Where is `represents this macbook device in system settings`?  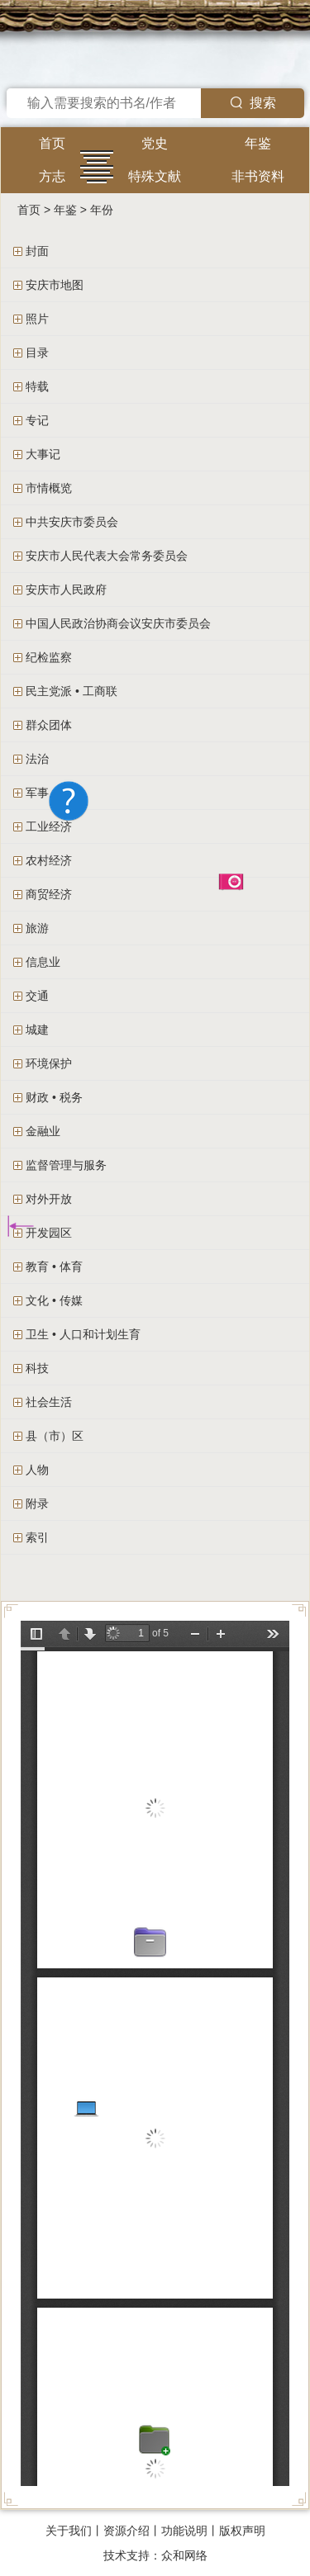
represents this macbook device in system settings is located at coordinates (86, 2106).